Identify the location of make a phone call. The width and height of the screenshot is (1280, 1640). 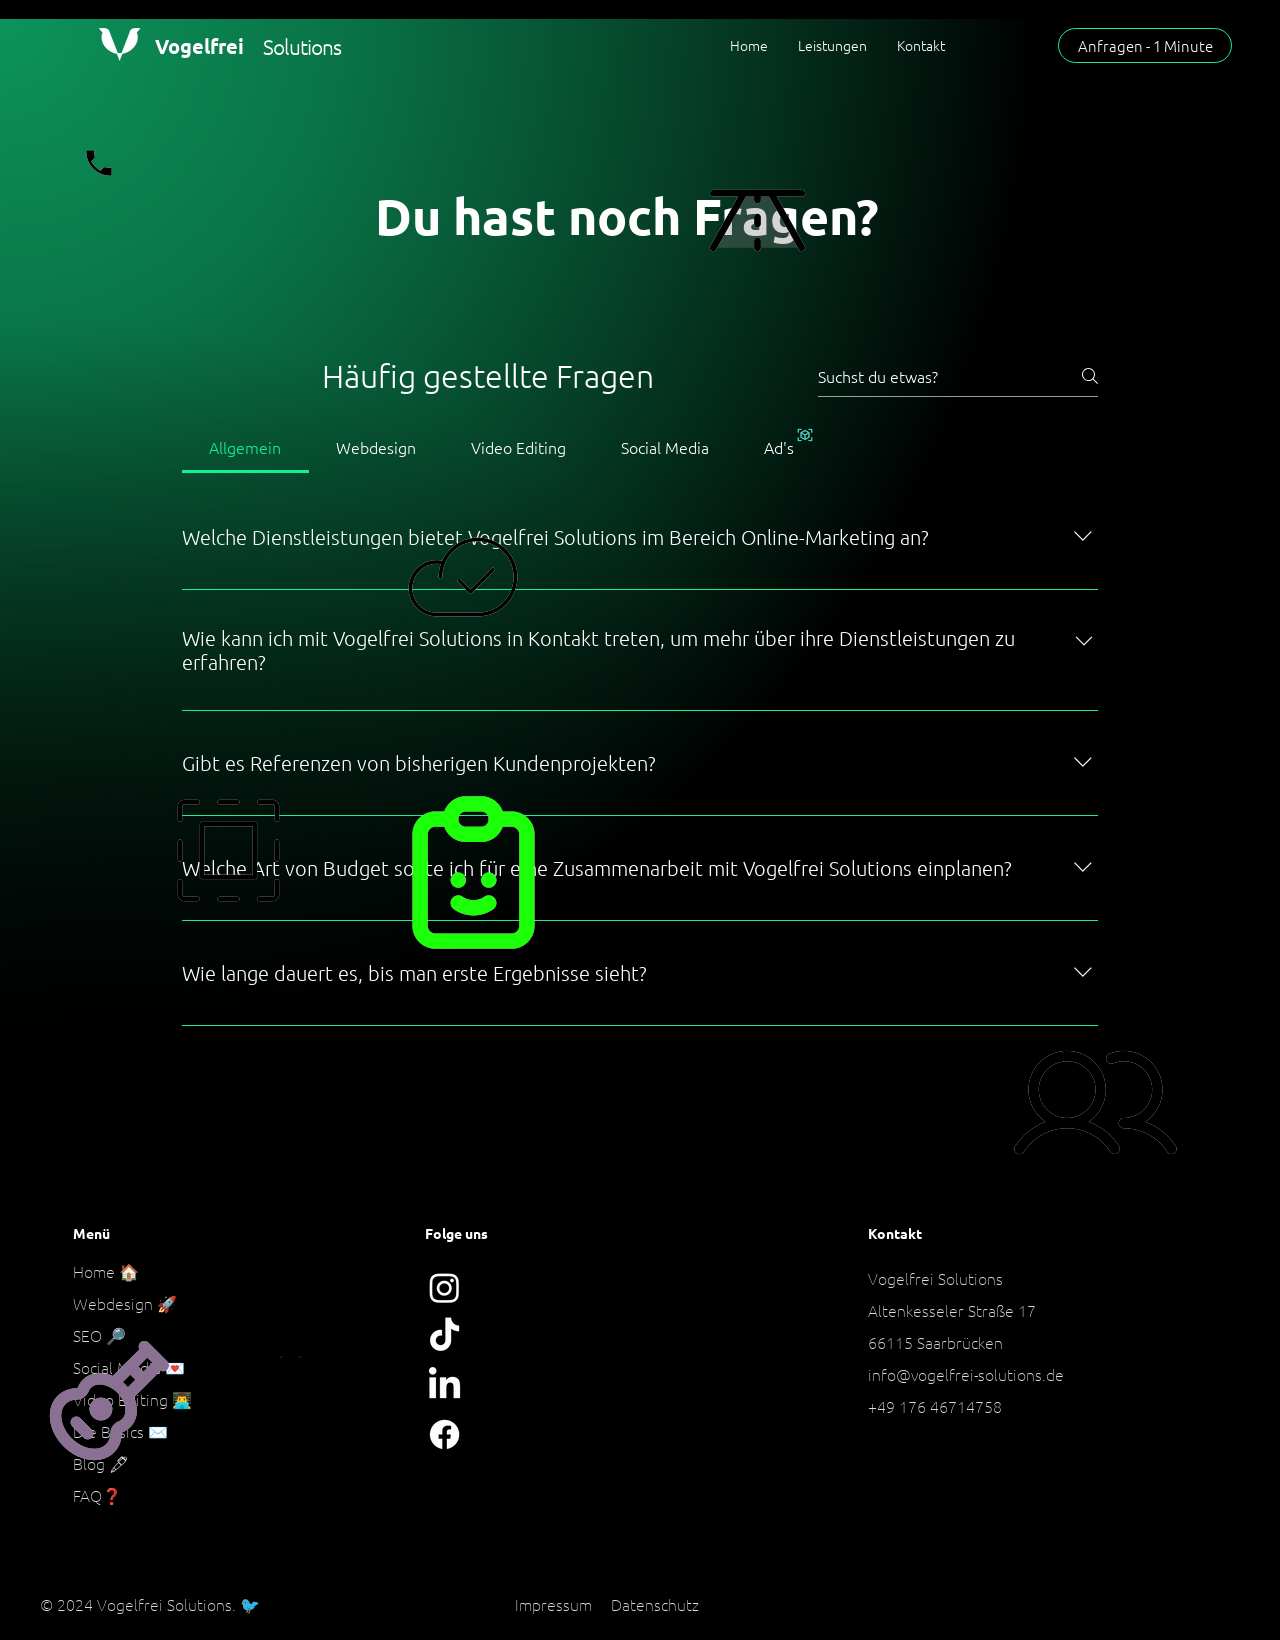
(99, 163).